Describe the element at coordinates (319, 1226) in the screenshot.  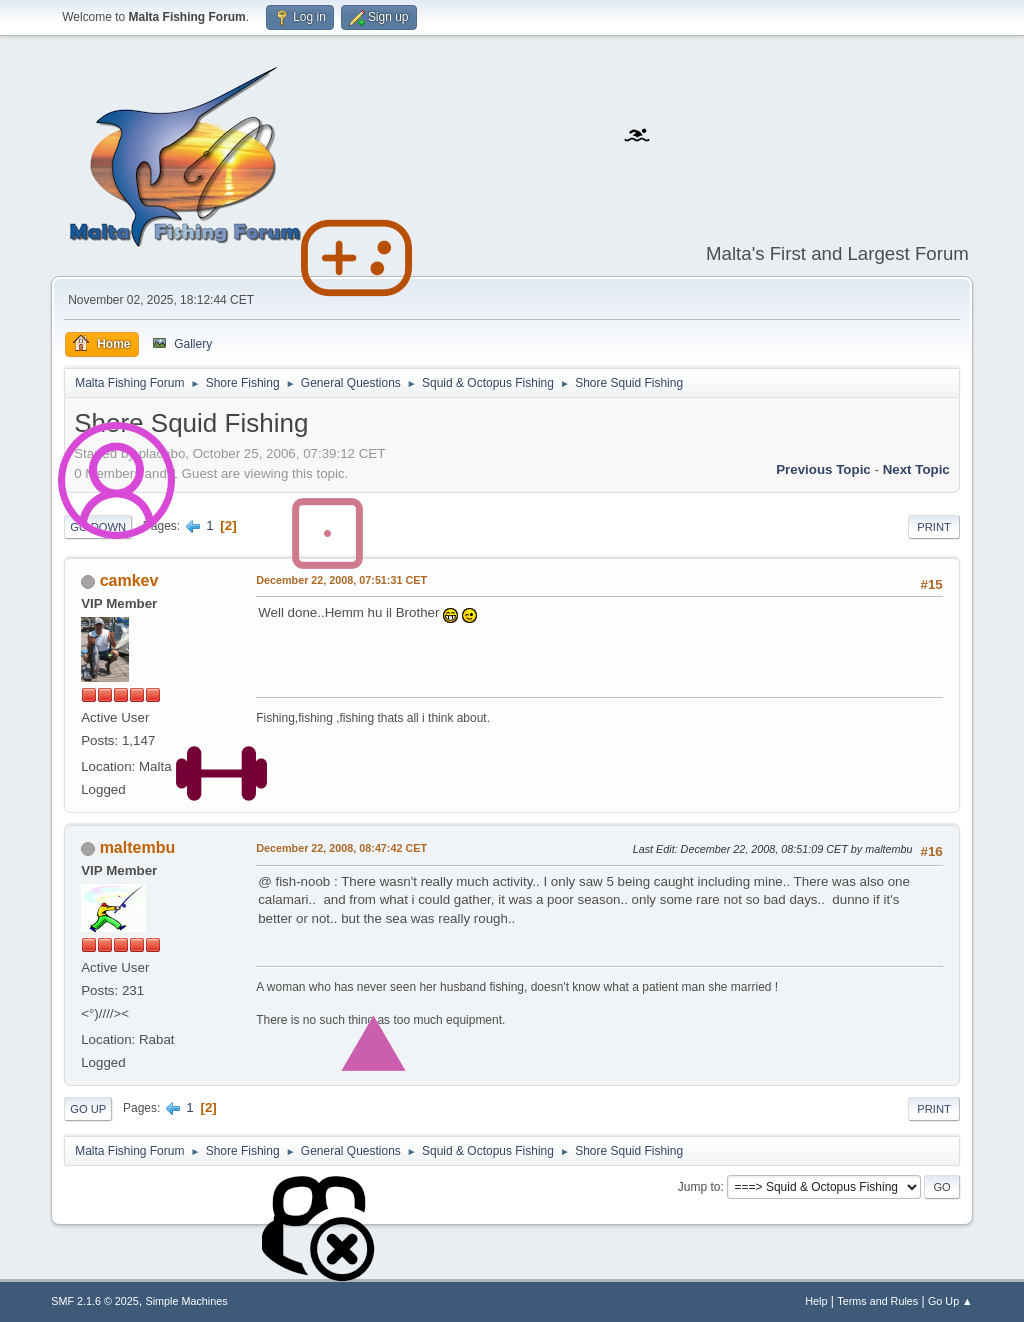
I see `github copilot is disconnected or unavailable` at that location.